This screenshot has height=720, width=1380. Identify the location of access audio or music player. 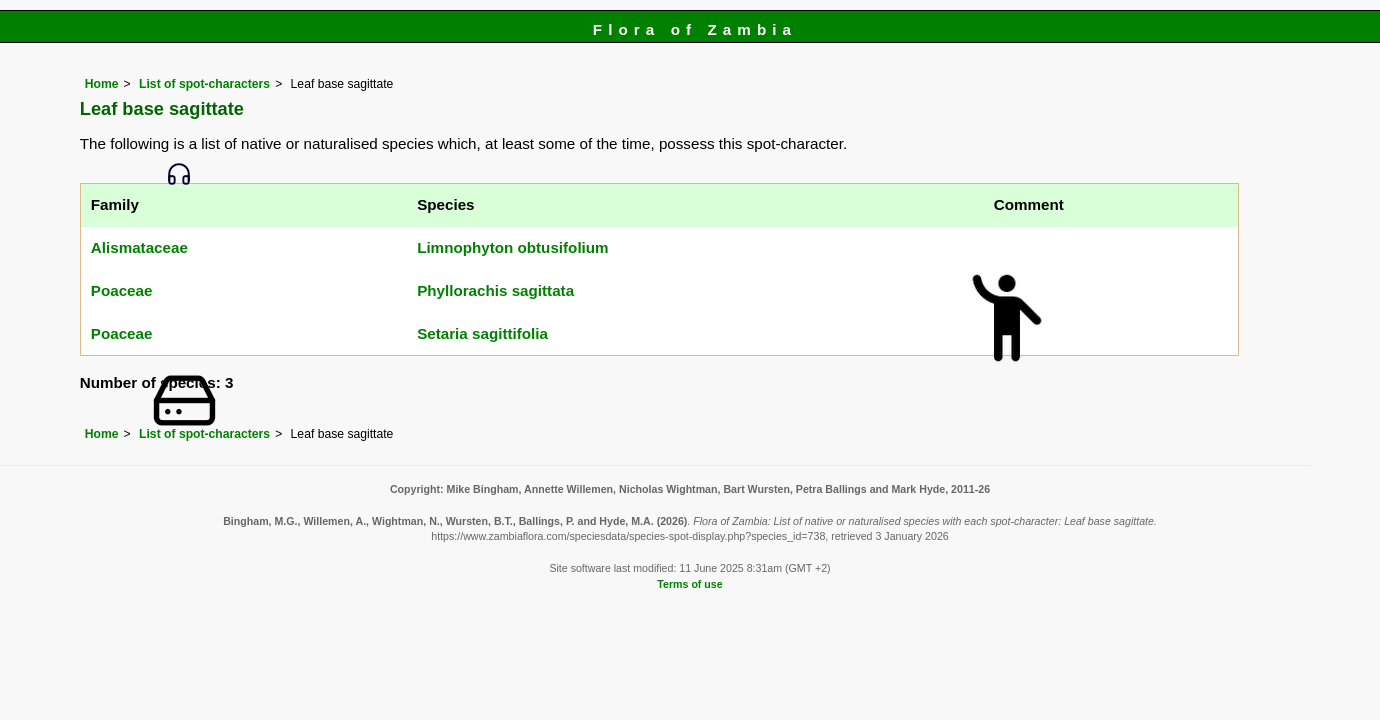
(179, 174).